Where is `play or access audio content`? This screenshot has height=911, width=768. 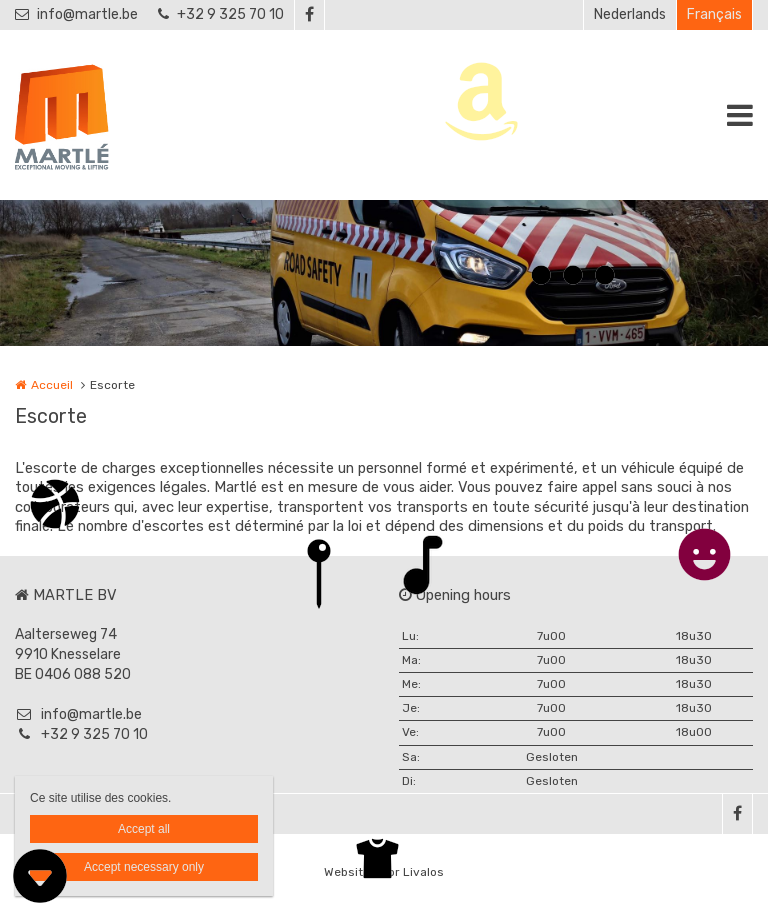
play or access audio content is located at coordinates (423, 565).